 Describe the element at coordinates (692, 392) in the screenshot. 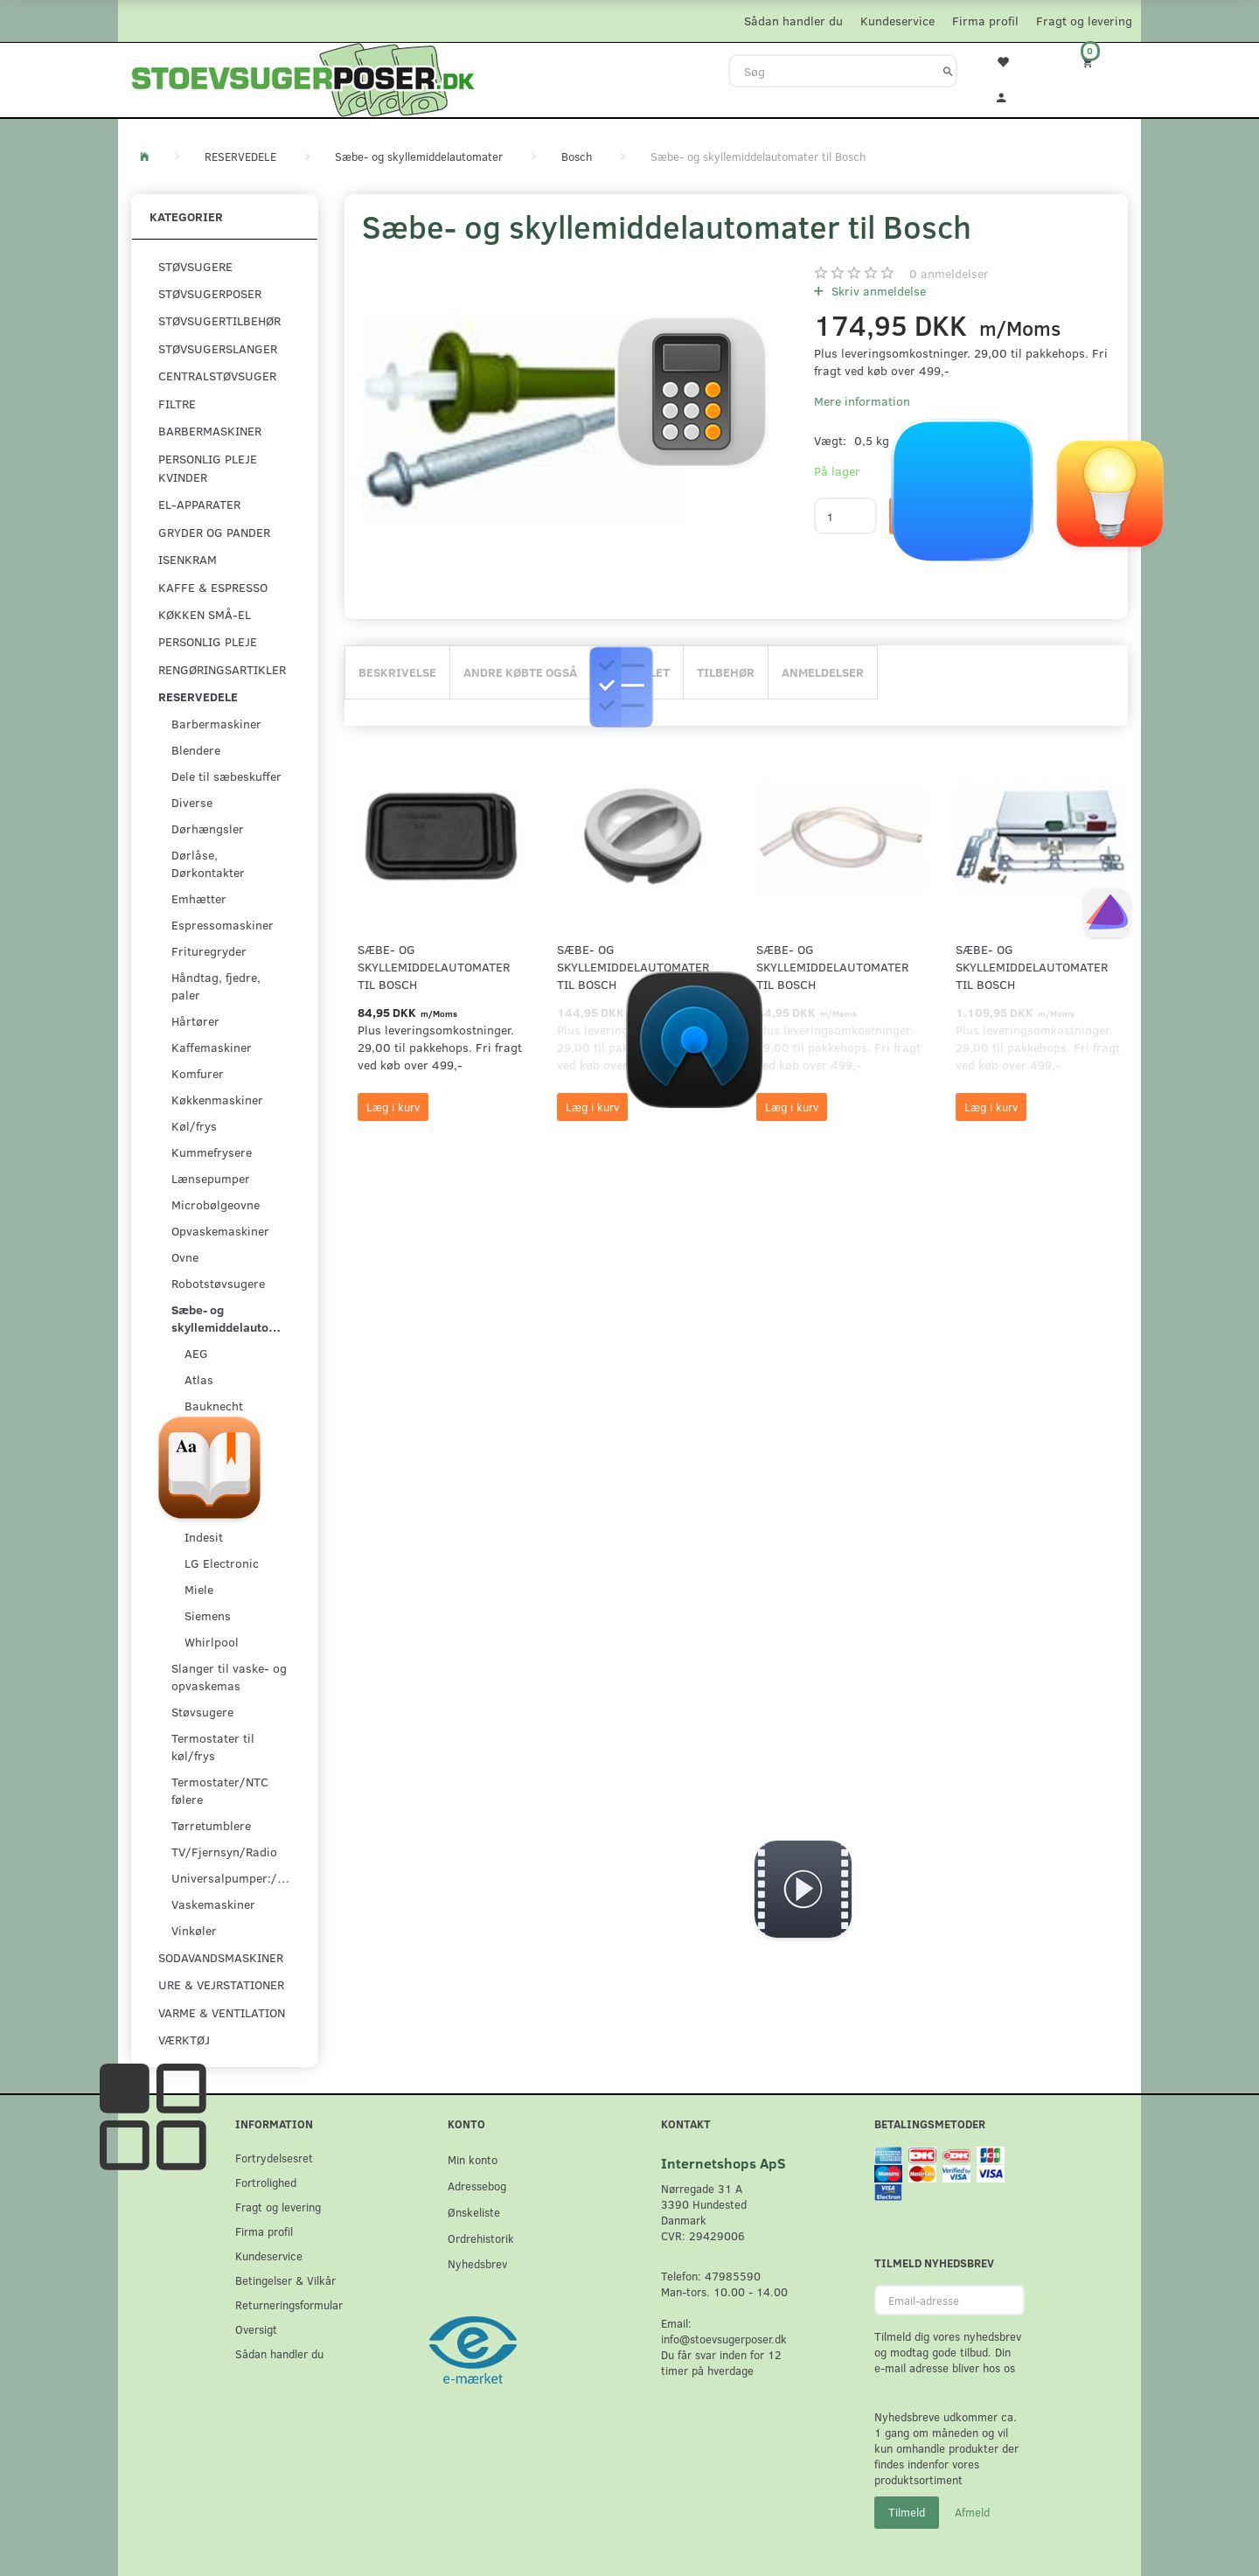

I see `open the calculator app` at that location.